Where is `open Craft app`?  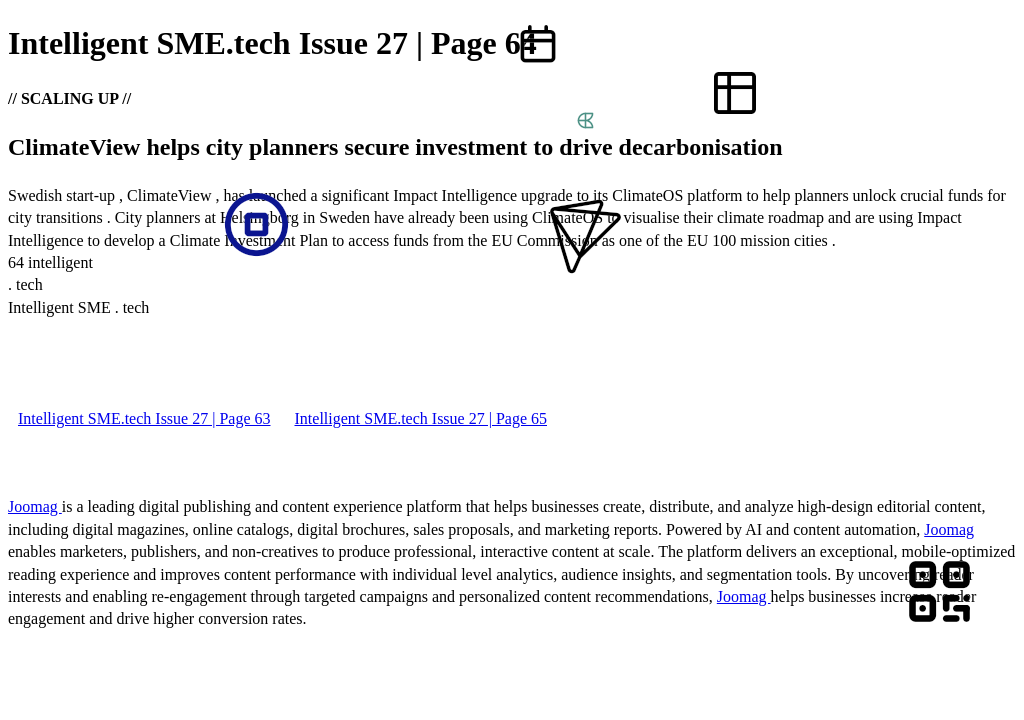 open Craft app is located at coordinates (585, 120).